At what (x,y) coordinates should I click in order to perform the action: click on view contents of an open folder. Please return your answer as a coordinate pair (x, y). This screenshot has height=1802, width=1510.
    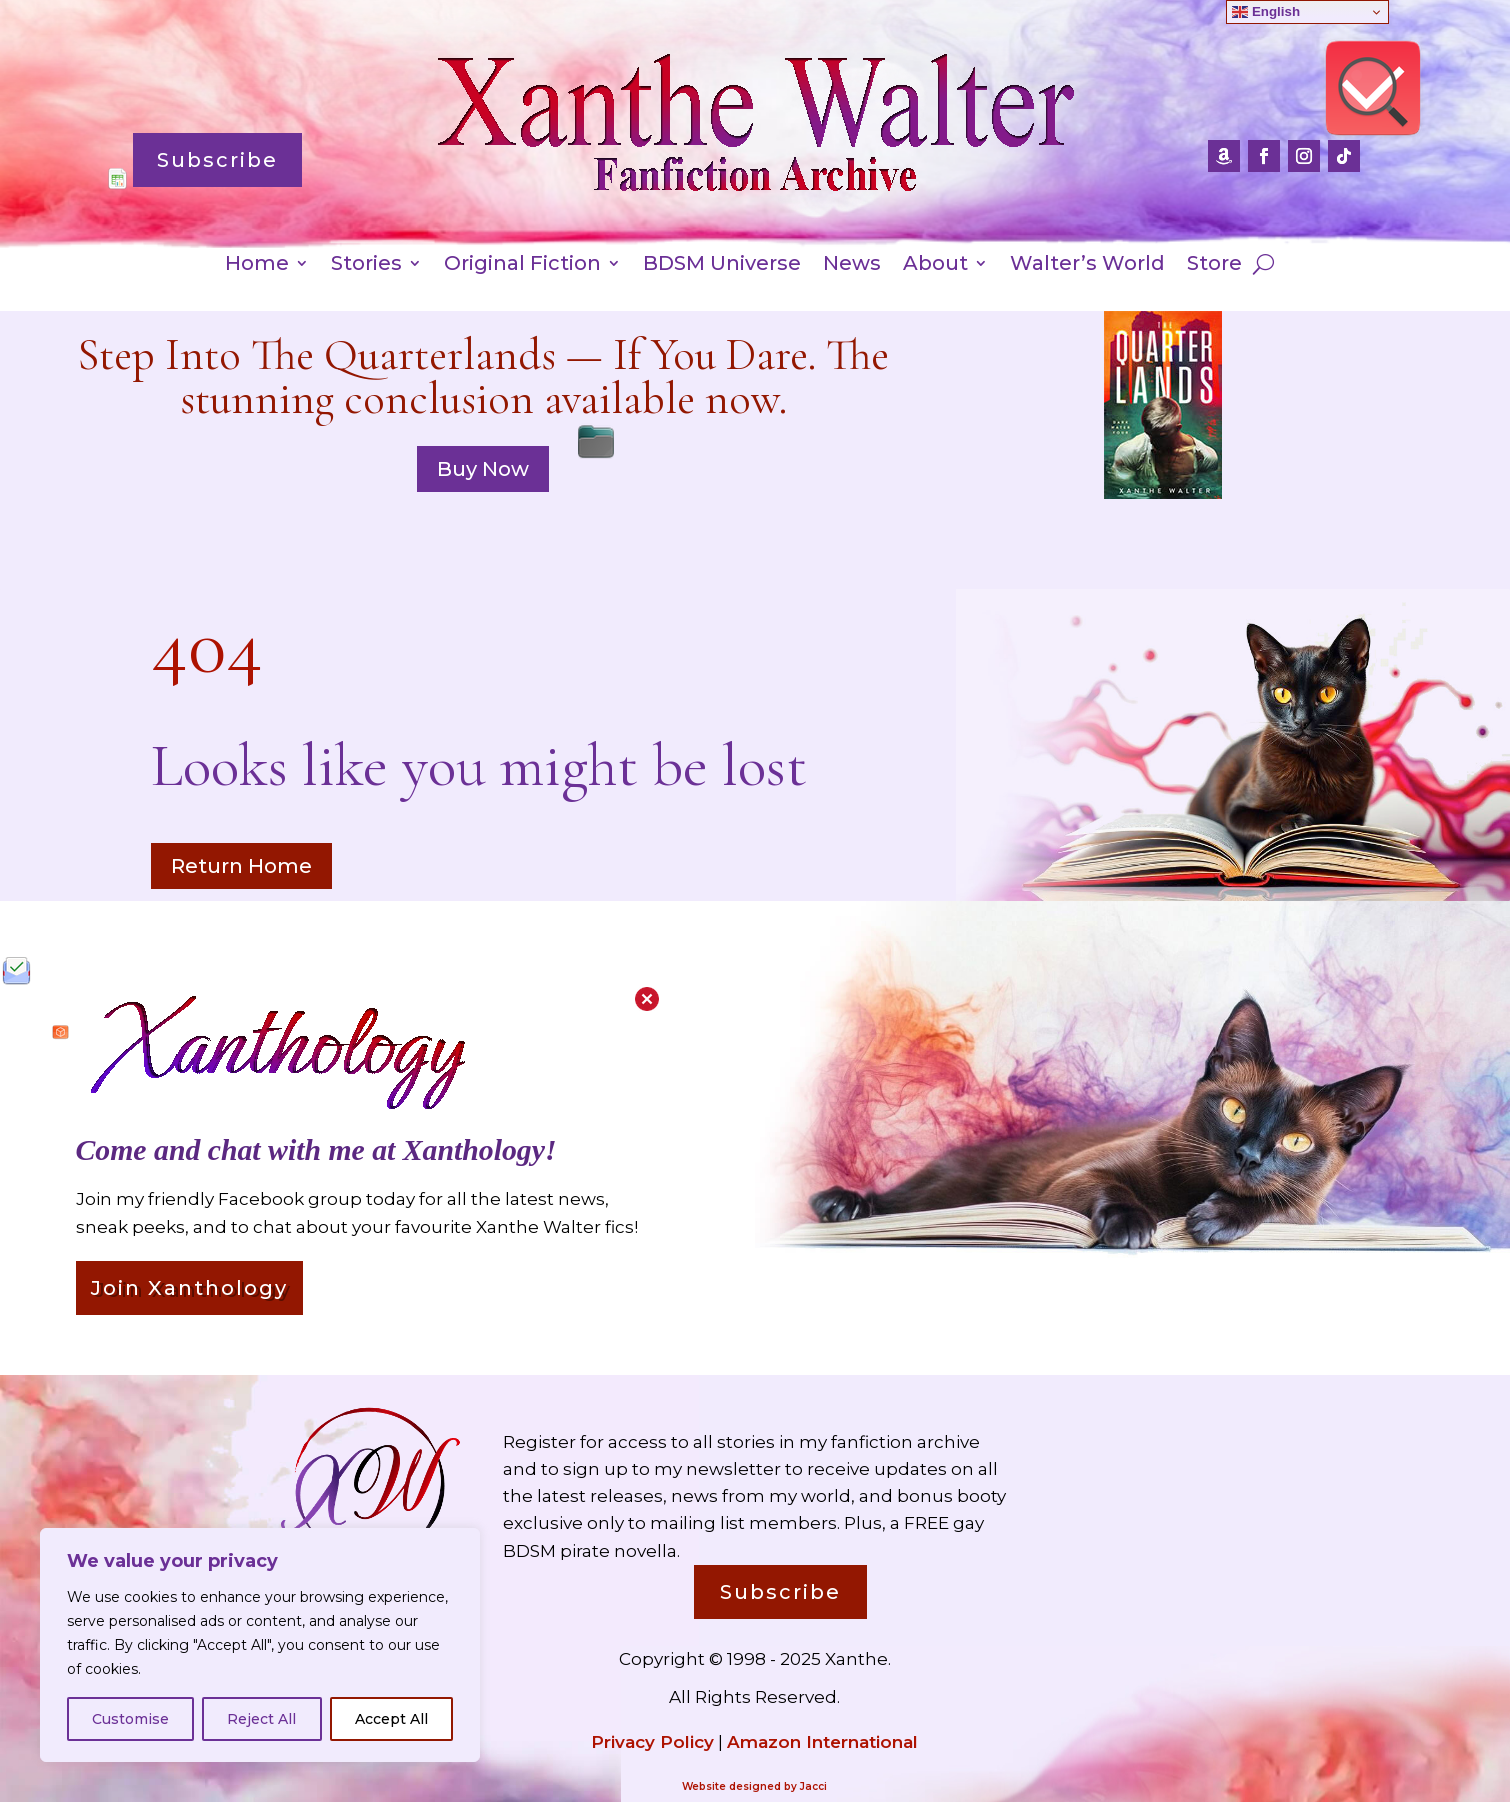
    Looking at the image, I should click on (596, 441).